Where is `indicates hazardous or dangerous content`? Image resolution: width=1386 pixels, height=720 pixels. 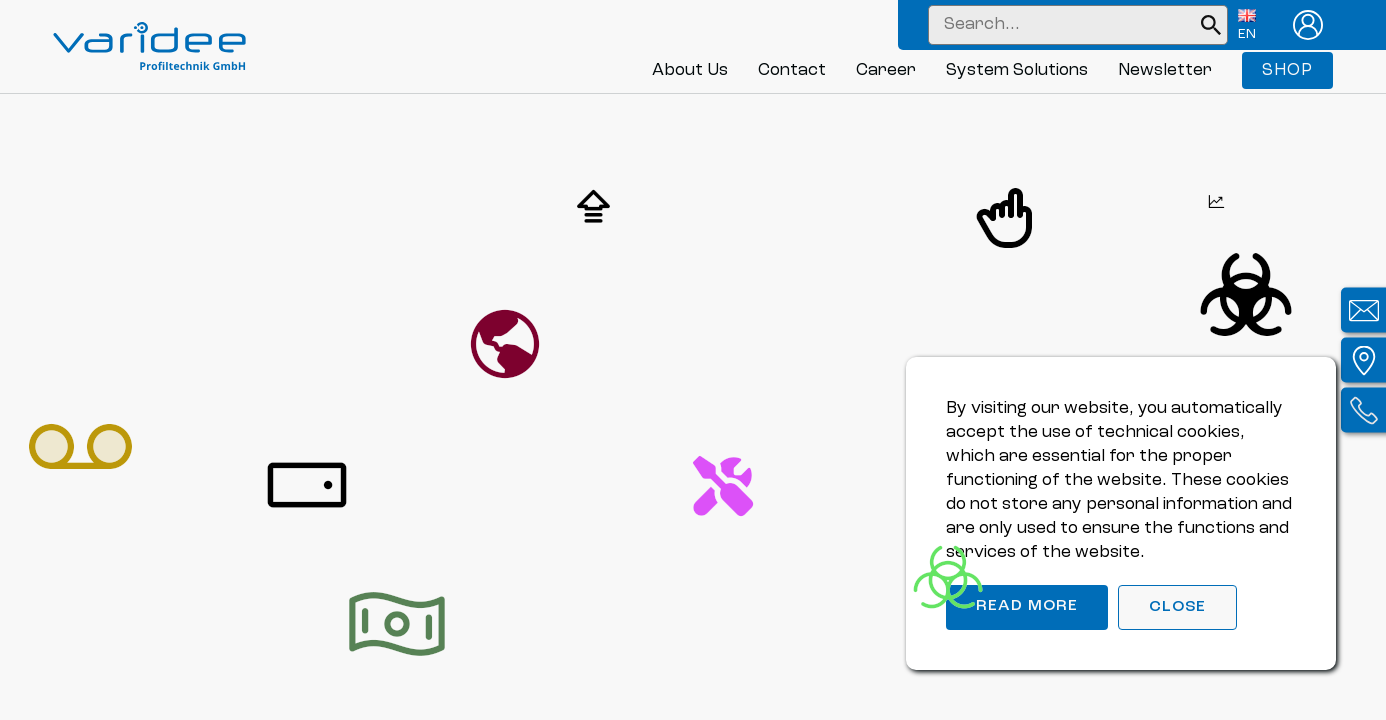
indicates hazardous or dangerous content is located at coordinates (948, 579).